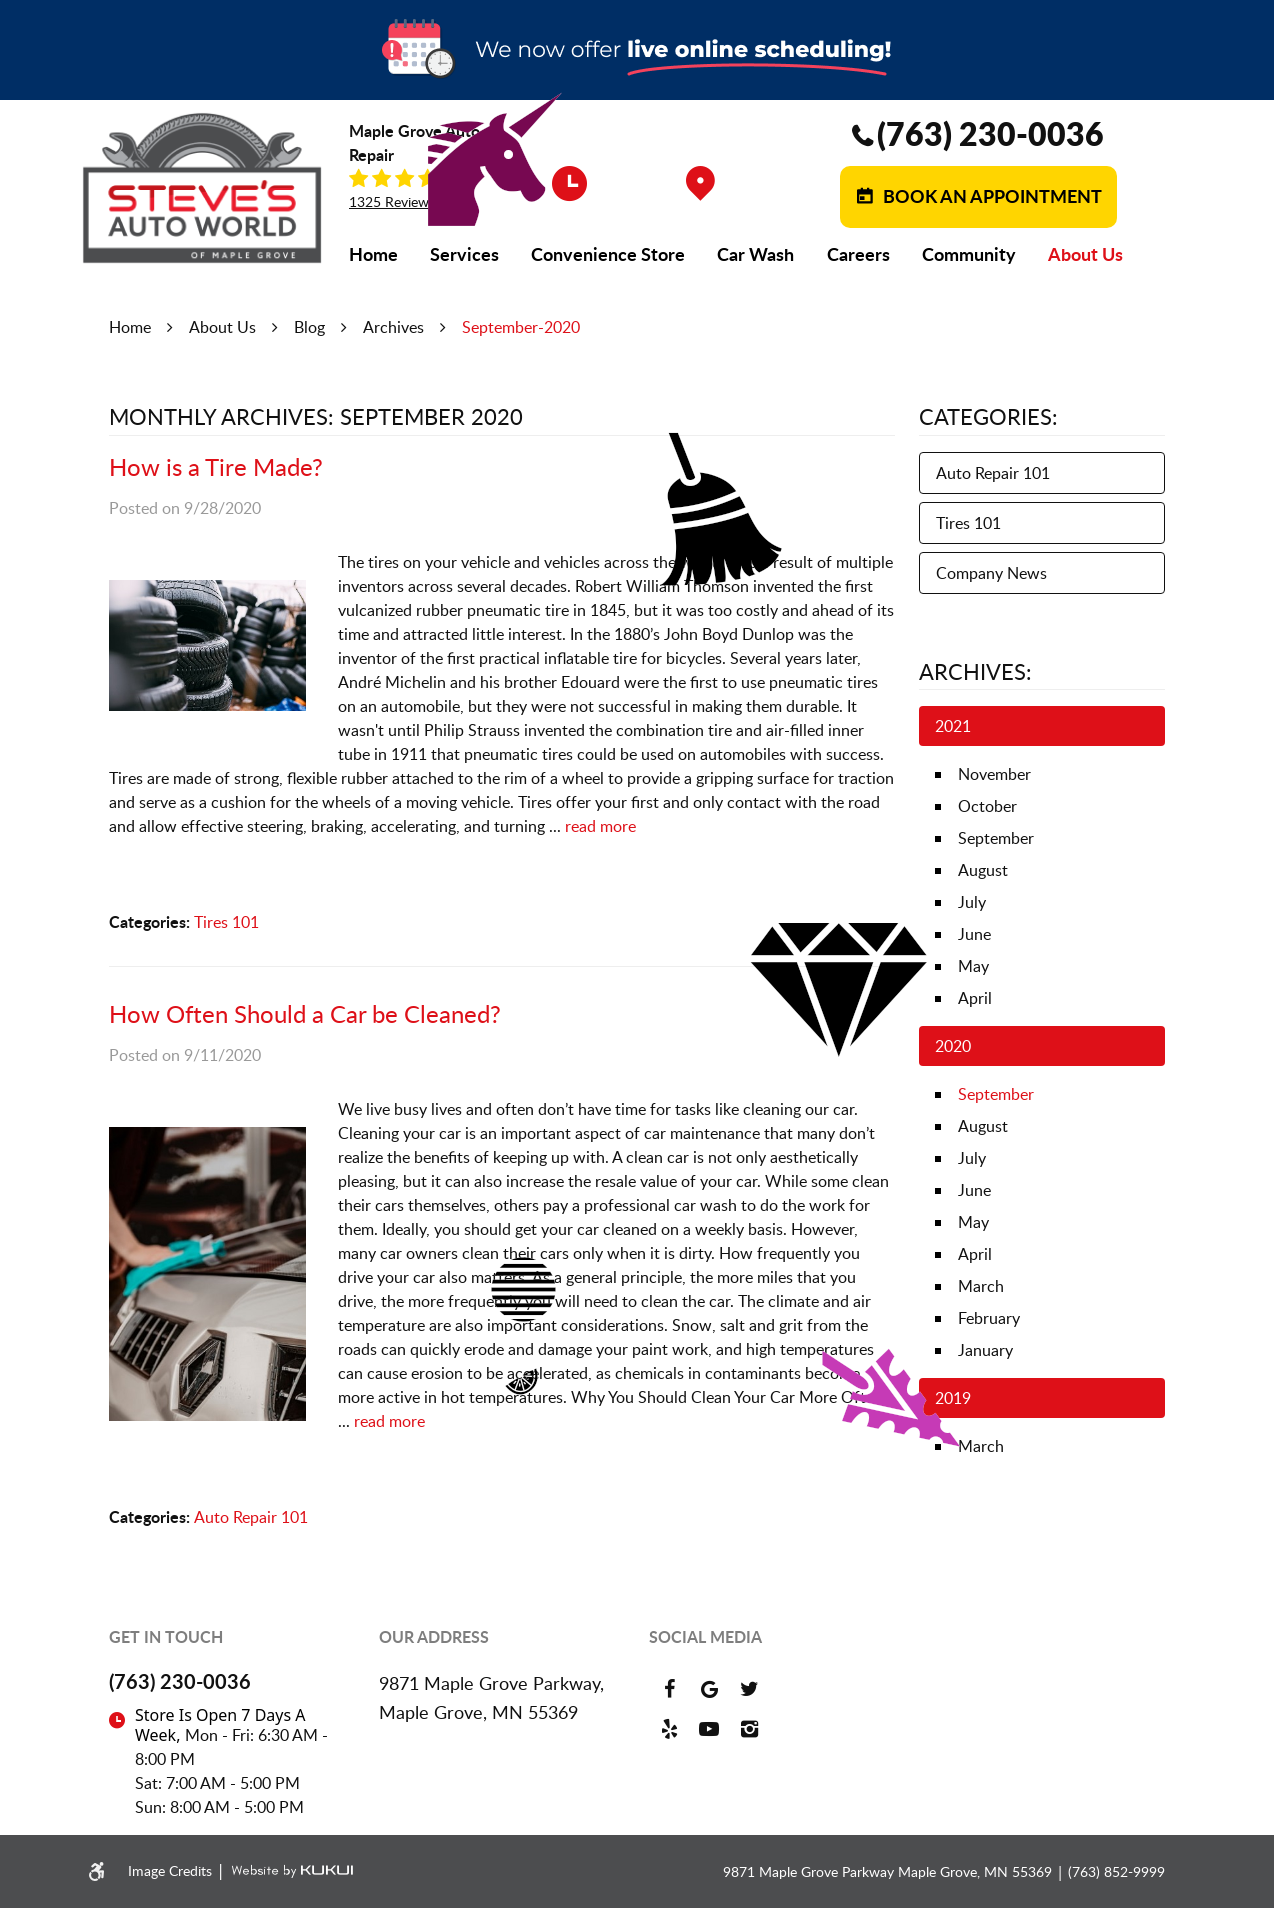 The height and width of the screenshot is (1908, 1274). What do you see at coordinates (523, 1289) in the screenshot?
I see `represents a holographic or 3D display element` at bounding box center [523, 1289].